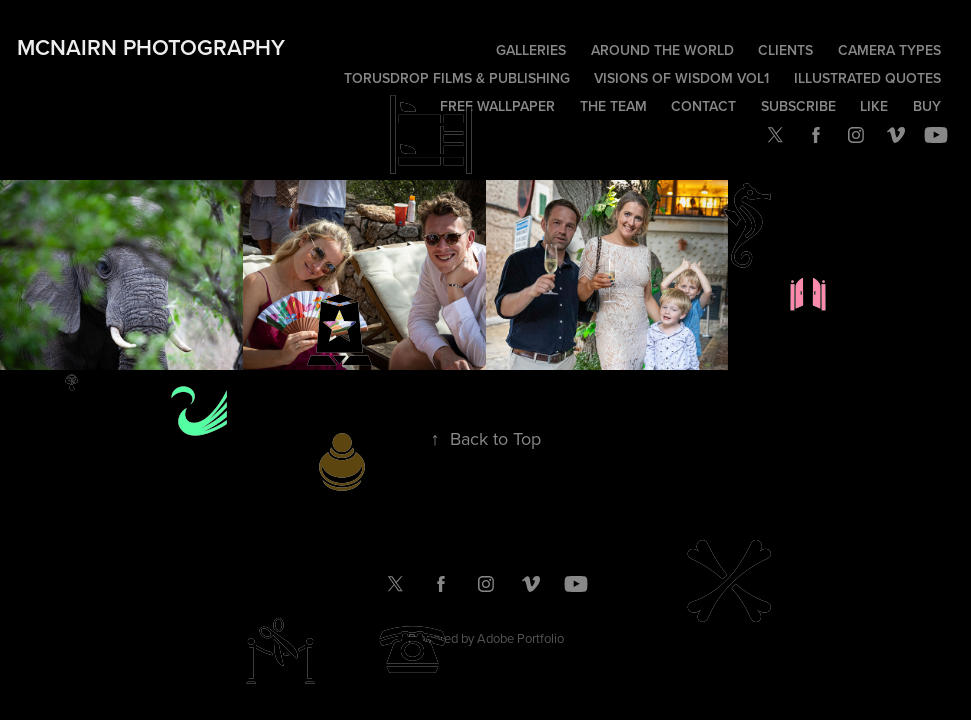  Describe the element at coordinates (747, 225) in the screenshot. I see `decorative seahorse icon for marine-themed games` at that location.